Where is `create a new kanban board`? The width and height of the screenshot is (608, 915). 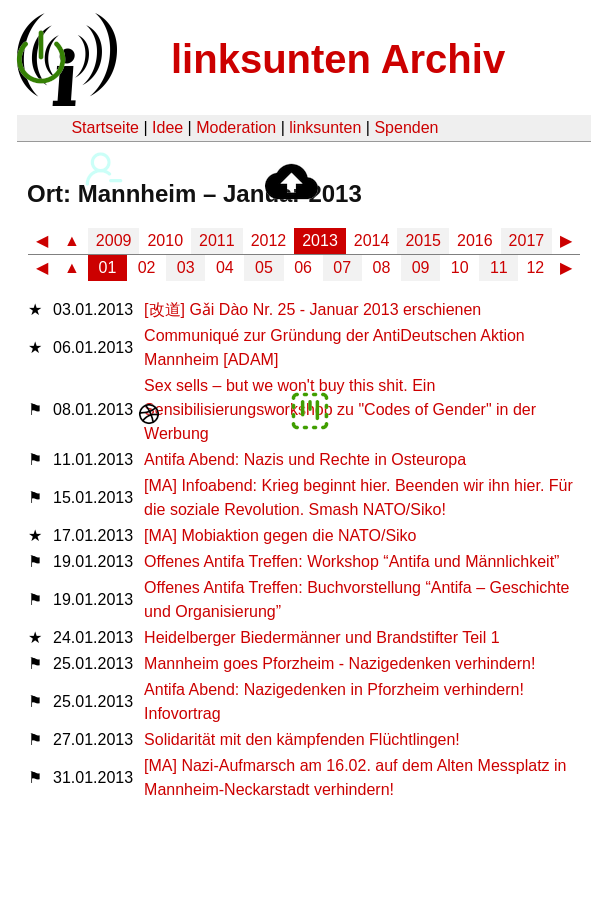
create a new kanban board is located at coordinates (310, 411).